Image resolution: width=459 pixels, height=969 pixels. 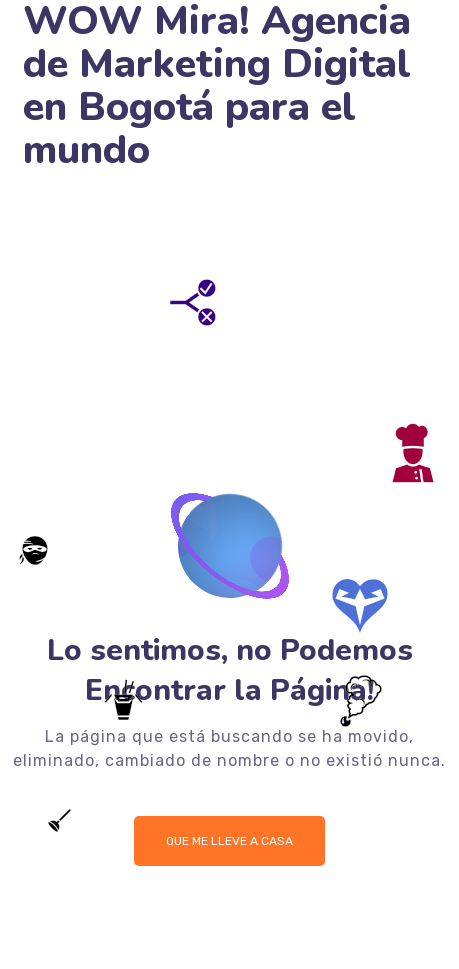 I want to click on quick food or noodle delivery option, so click(x=123, y=699).